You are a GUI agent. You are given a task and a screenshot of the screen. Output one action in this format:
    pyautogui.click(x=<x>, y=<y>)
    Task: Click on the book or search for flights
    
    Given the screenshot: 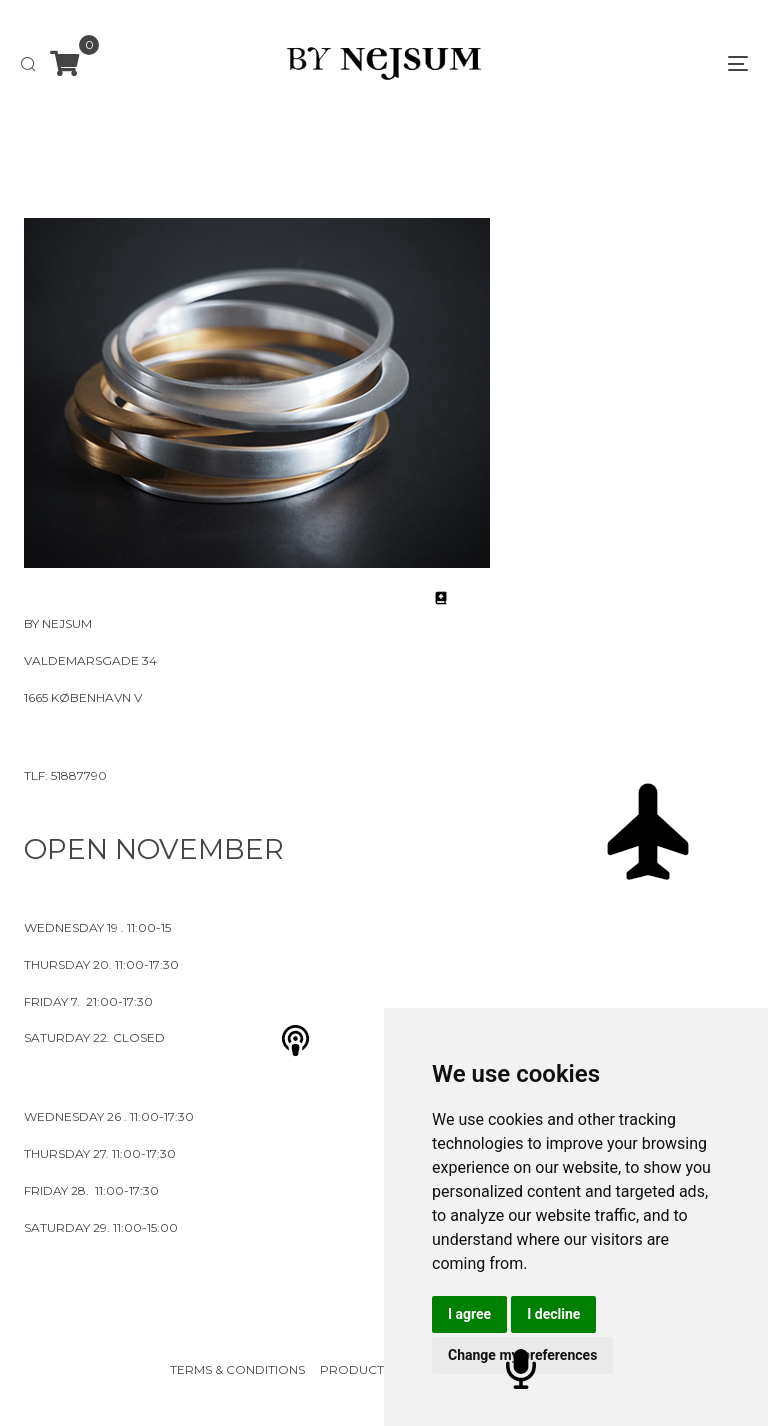 What is the action you would take?
    pyautogui.click(x=648, y=832)
    